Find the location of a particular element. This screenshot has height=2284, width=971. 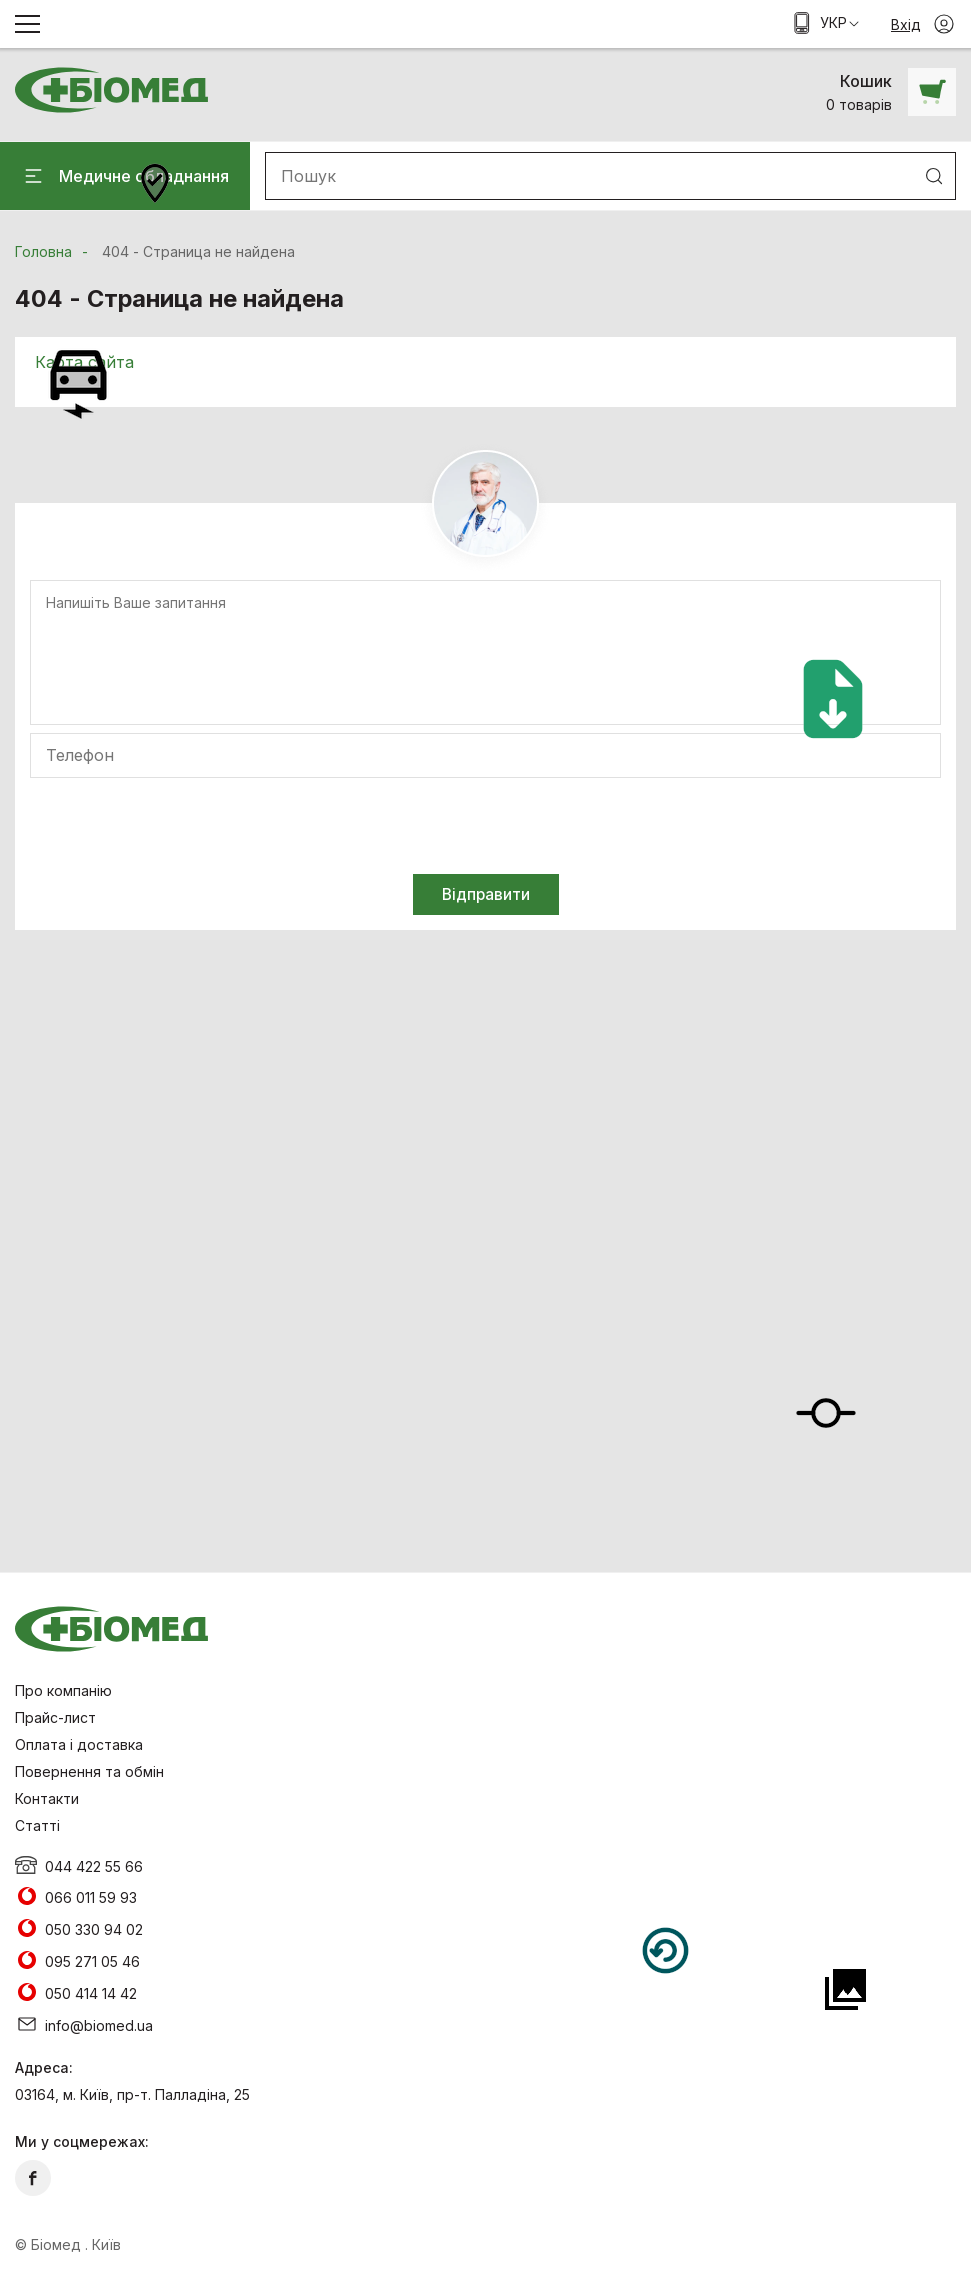

download file is located at coordinates (833, 699).